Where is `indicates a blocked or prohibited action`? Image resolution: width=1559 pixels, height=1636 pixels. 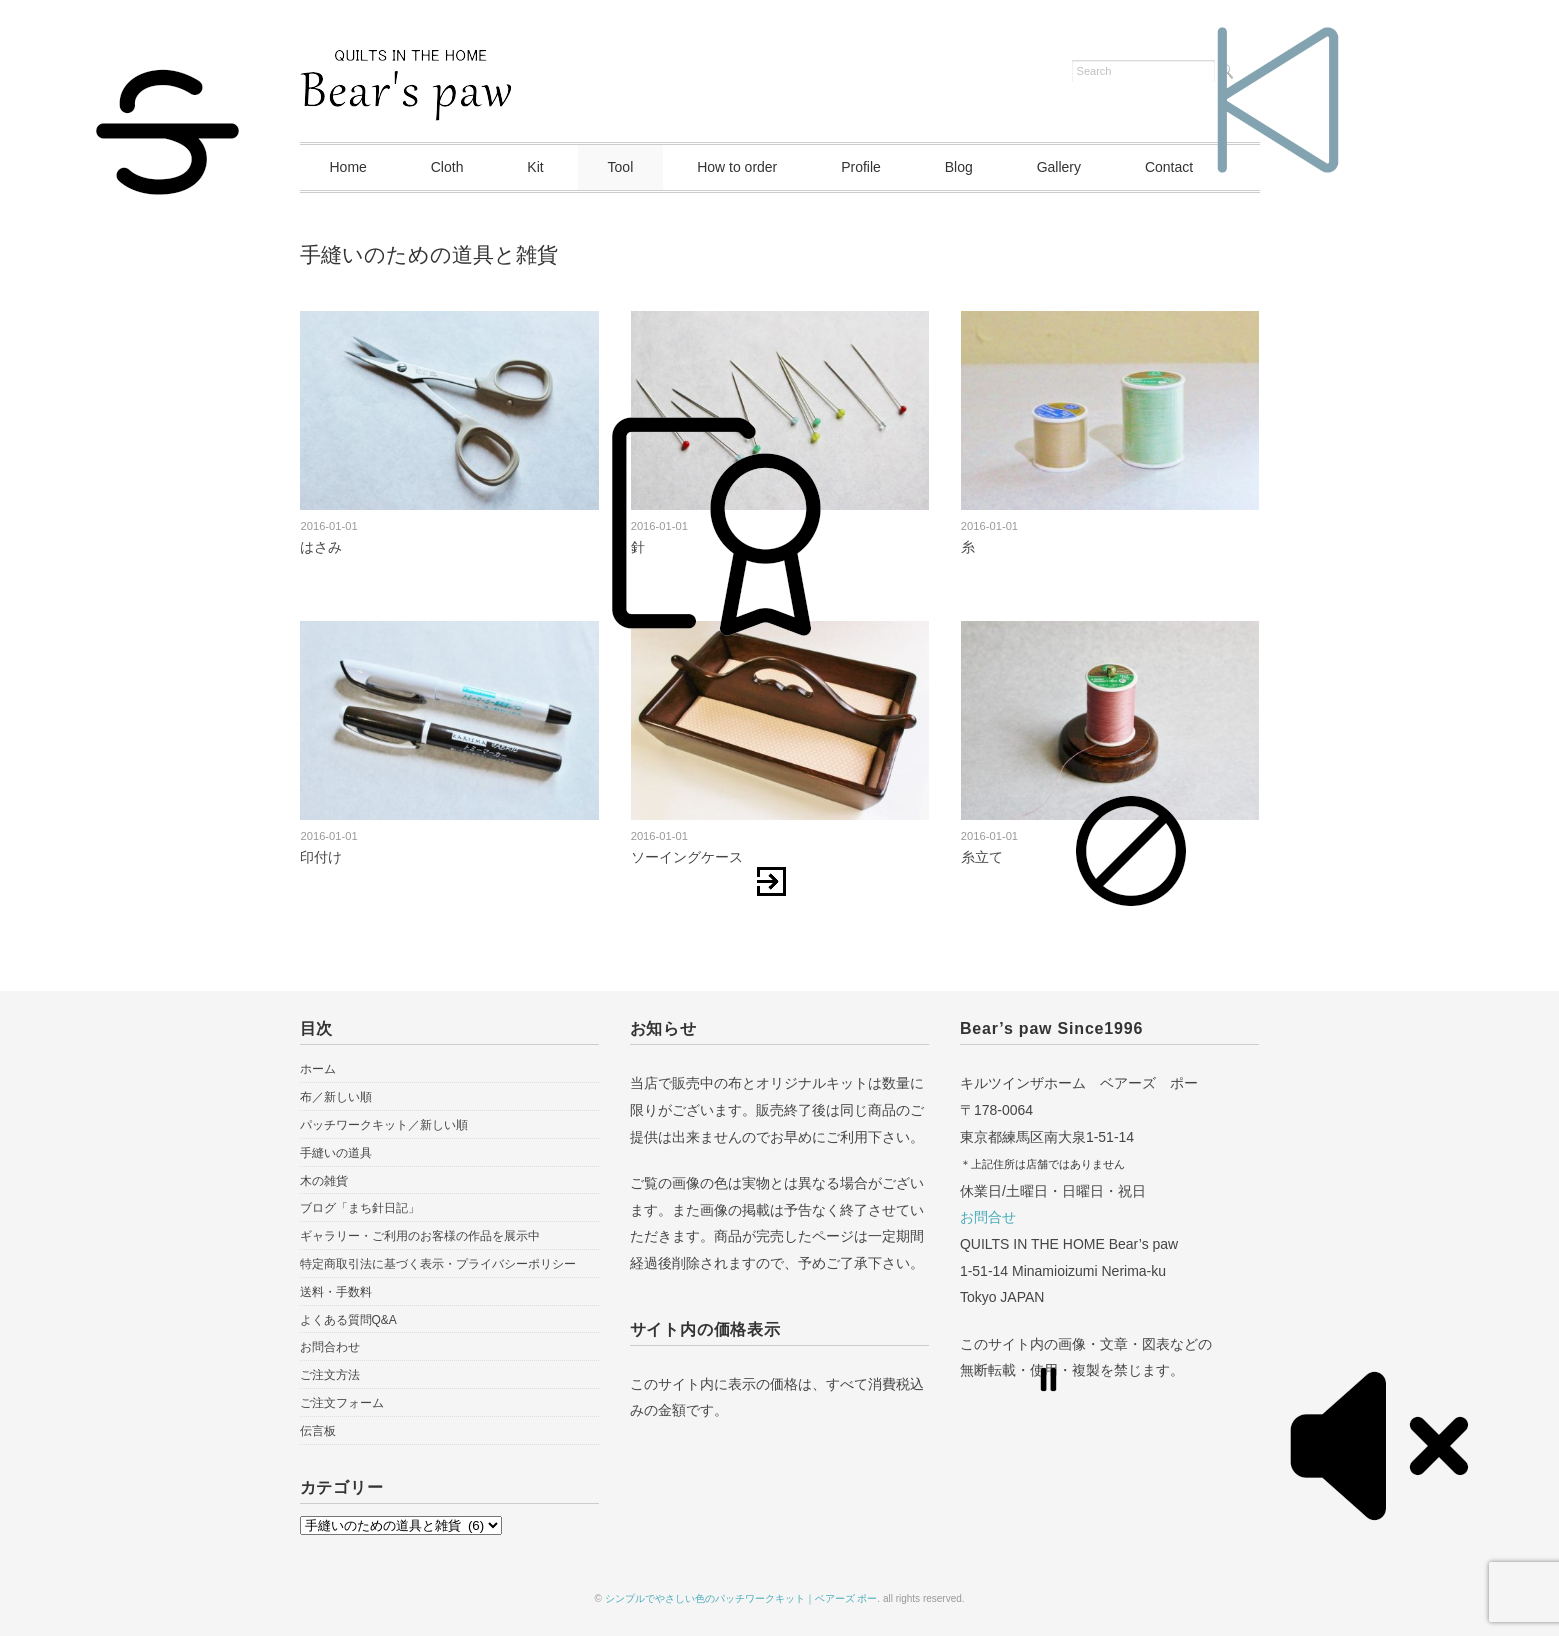 indicates a blocked or prohibited action is located at coordinates (1131, 851).